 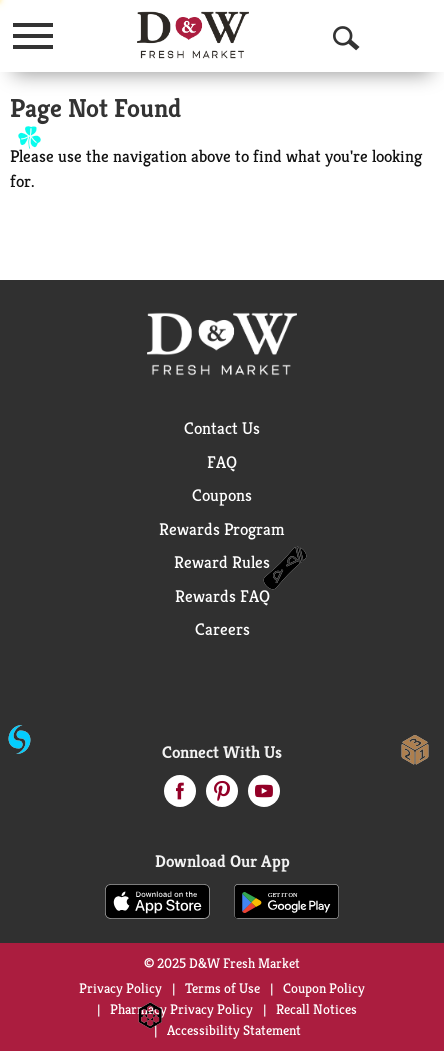 What do you see at coordinates (29, 137) in the screenshot?
I see `indicates Irish or St. Patrick's Day themed content` at bounding box center [29, 137].